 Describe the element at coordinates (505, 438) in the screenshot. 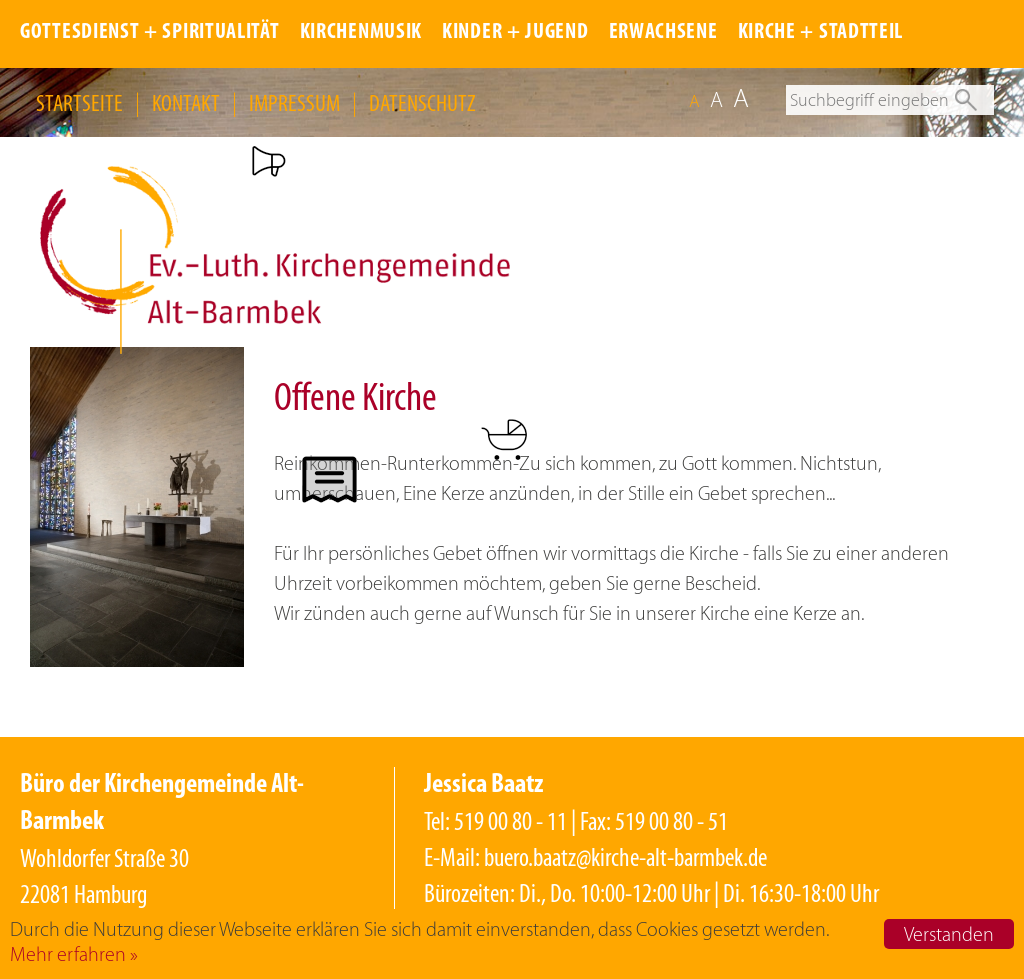

I see `access baby or parenting-related features` at that location.